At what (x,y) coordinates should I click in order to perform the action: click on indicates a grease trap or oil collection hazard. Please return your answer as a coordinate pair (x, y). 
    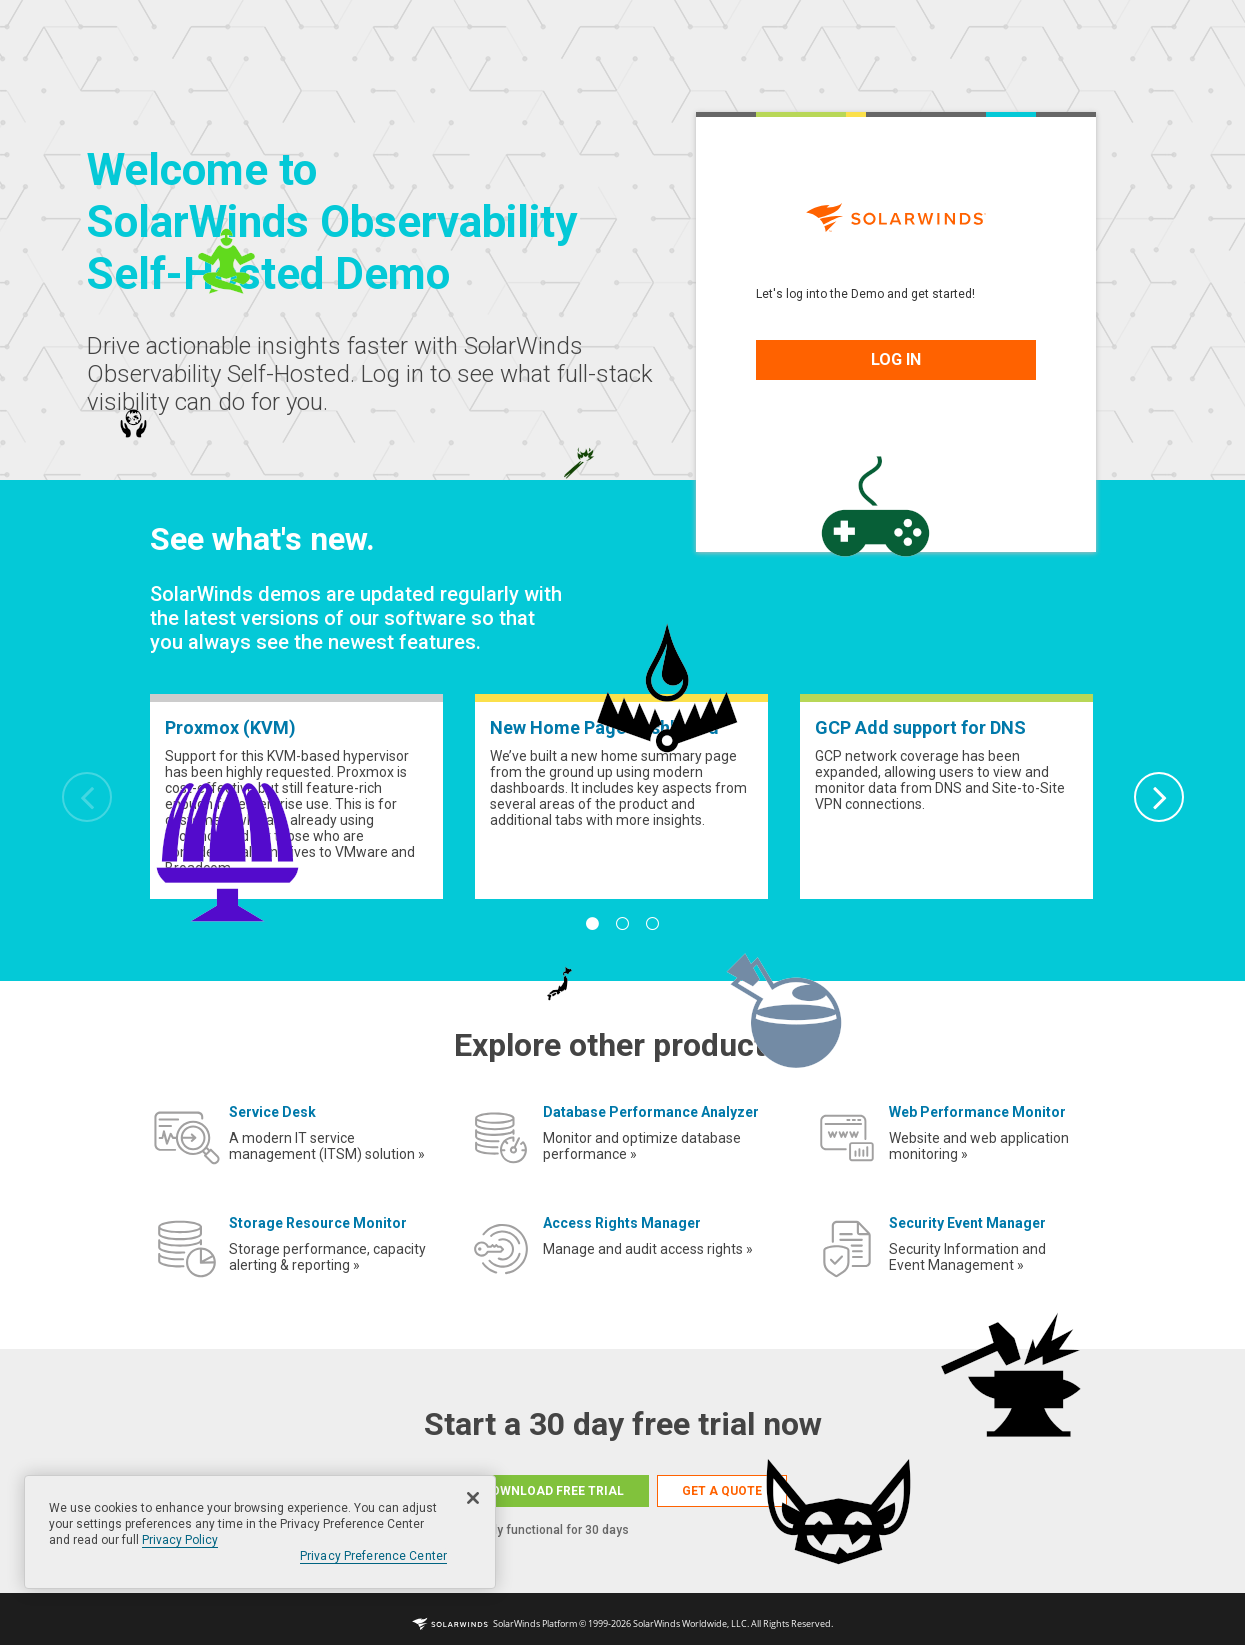
    Looking at the image, I should click on (667, 693).